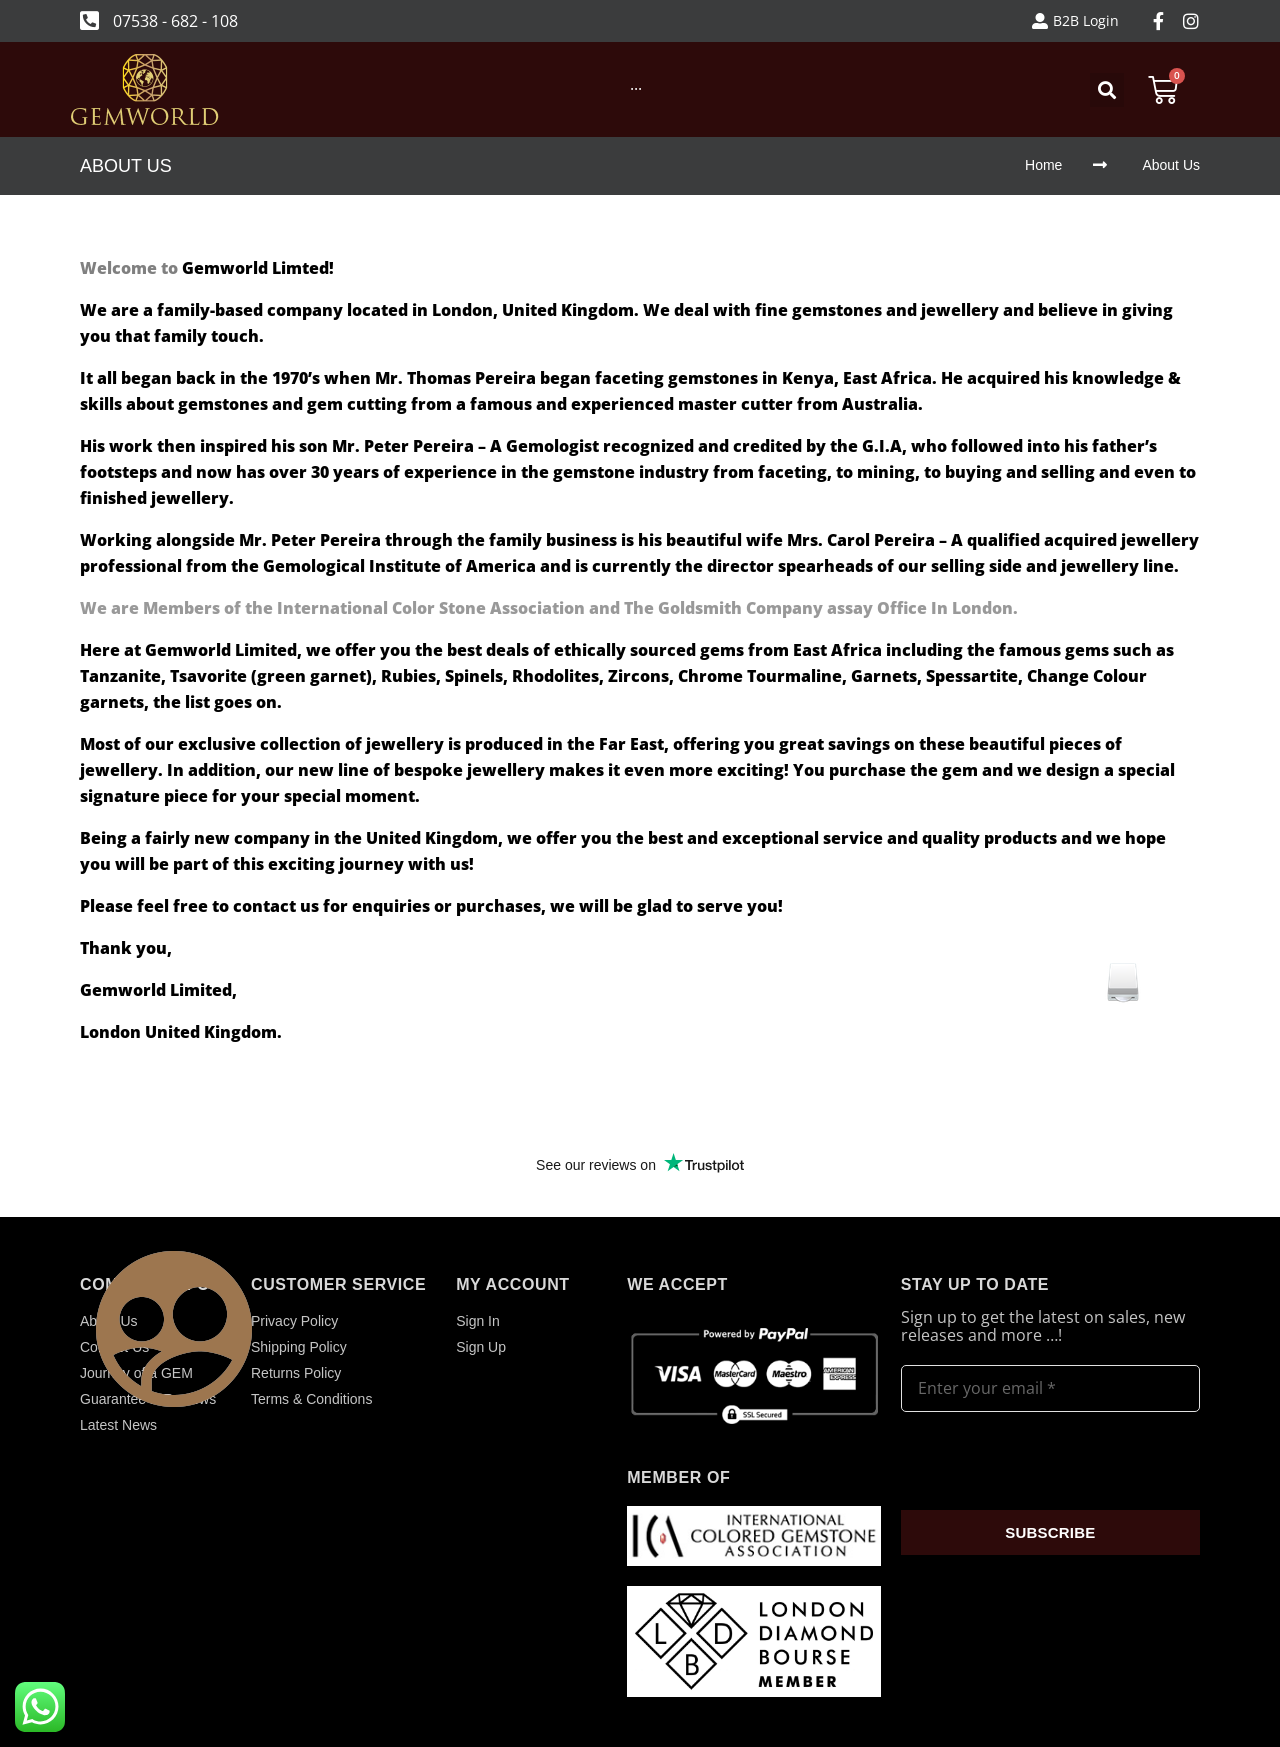 This screenshot has width=1280, height=1747. Describe the element at coordinates (1122, 983) in the screenshot. I see `access optical disc drive` at that location.